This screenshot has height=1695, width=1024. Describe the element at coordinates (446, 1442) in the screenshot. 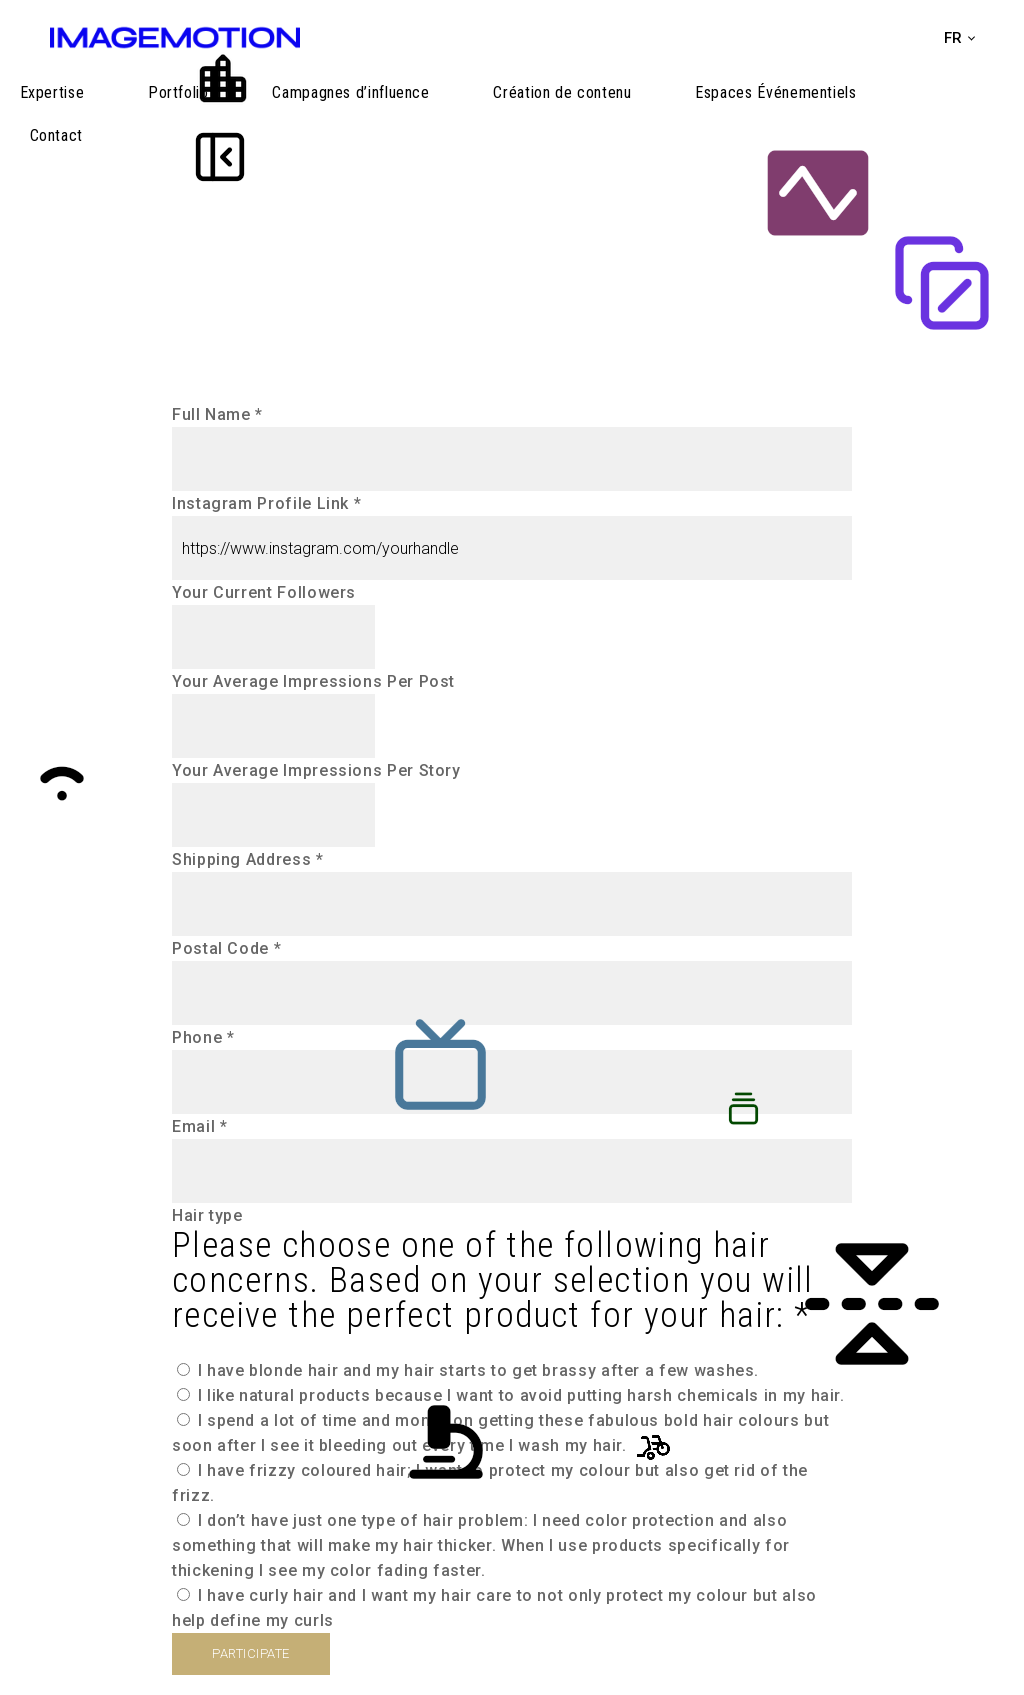

I see `access scientific or laboratory tools` at that location.